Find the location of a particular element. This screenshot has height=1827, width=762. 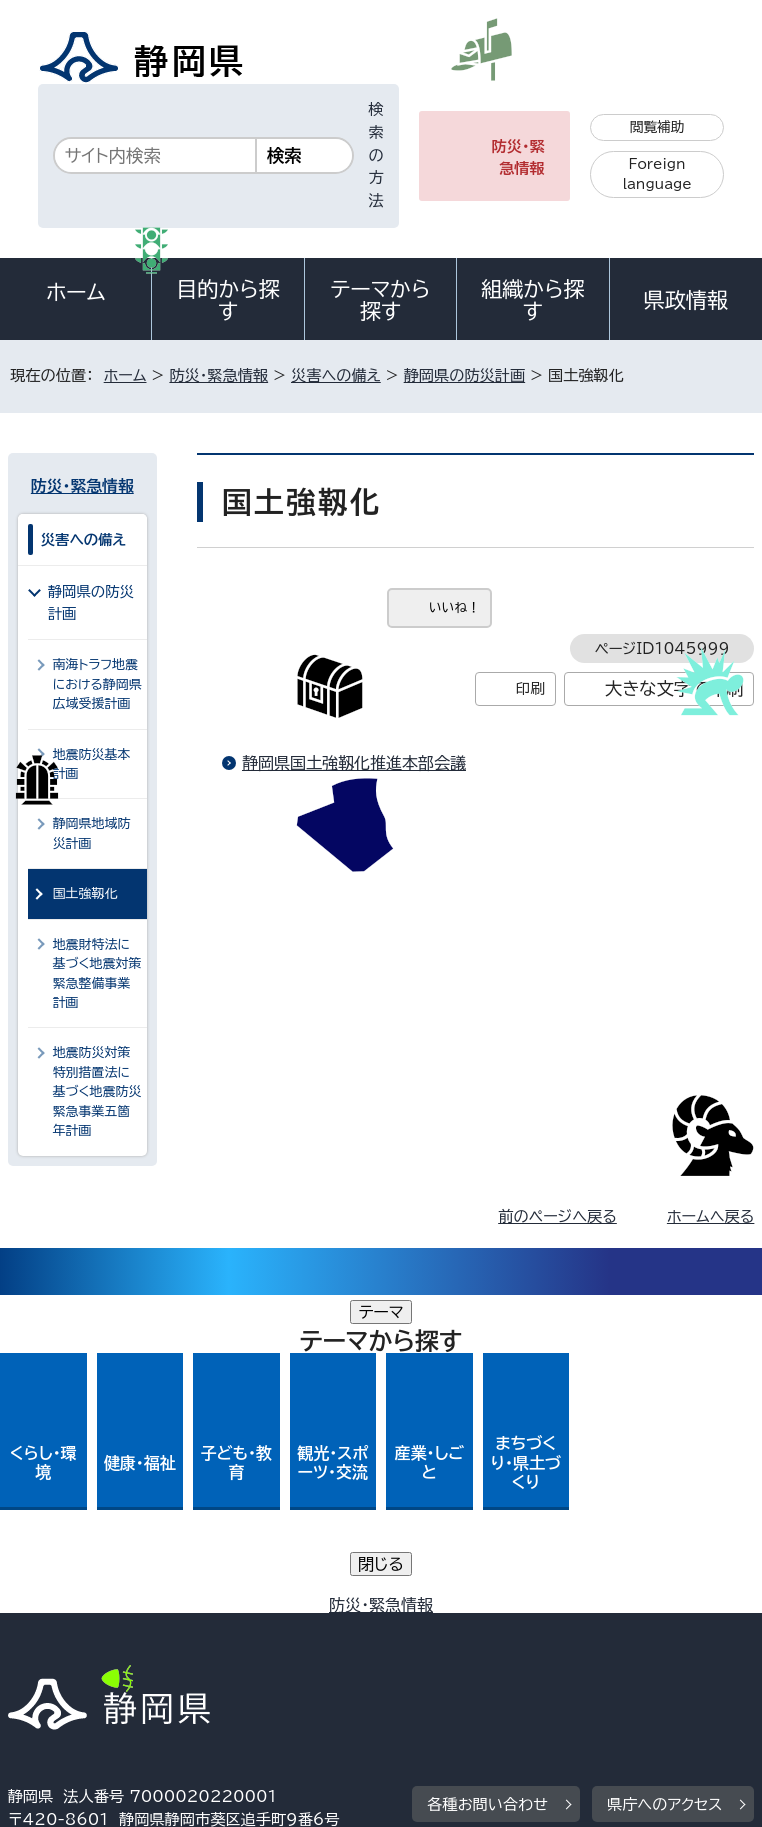

access your mailbox or inbox is located at coordinates (481, 49).